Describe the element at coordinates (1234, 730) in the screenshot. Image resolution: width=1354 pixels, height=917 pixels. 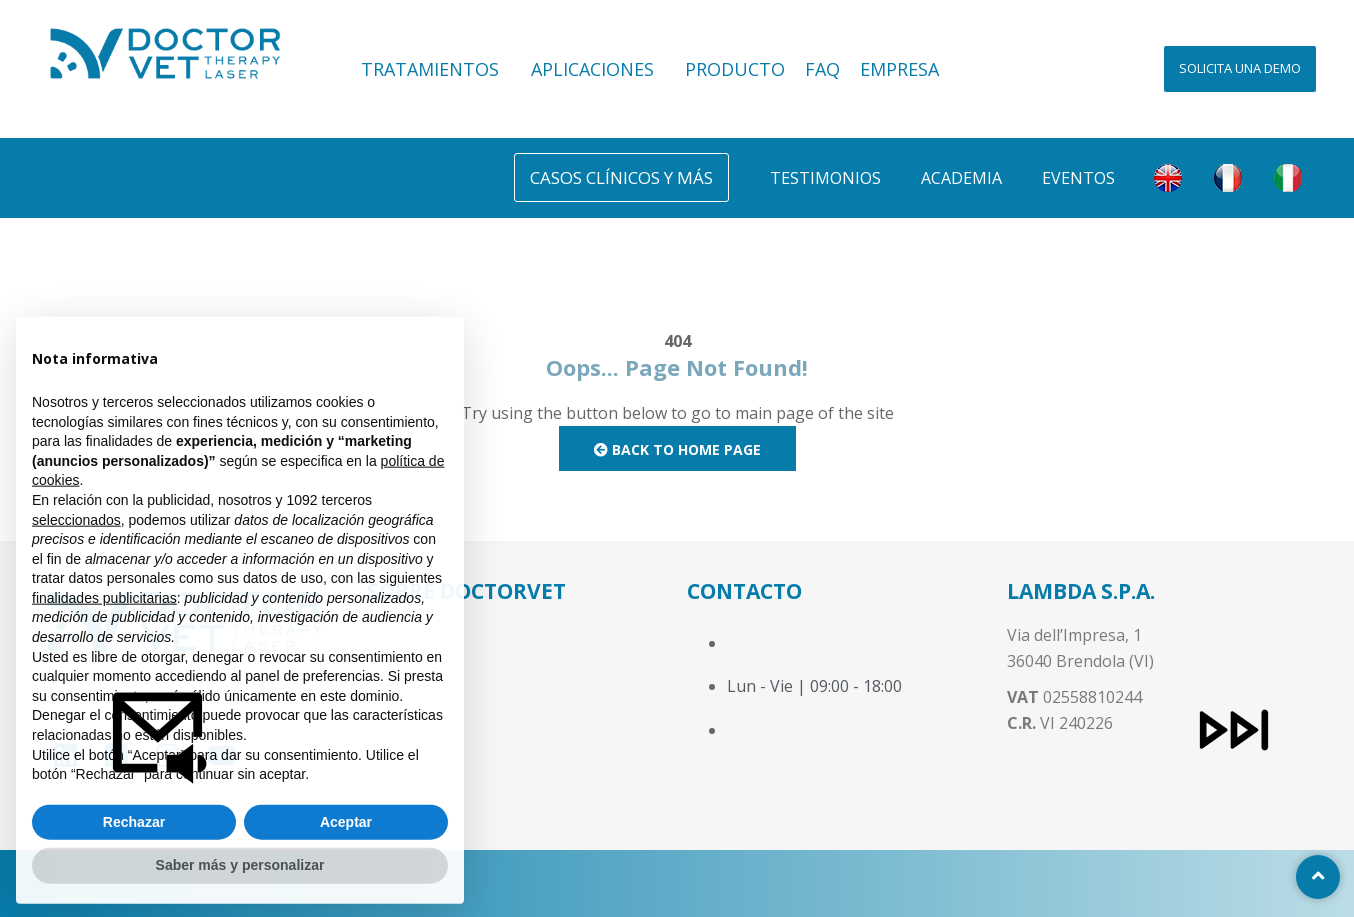
I see `skip to the end of the current track` at that location.